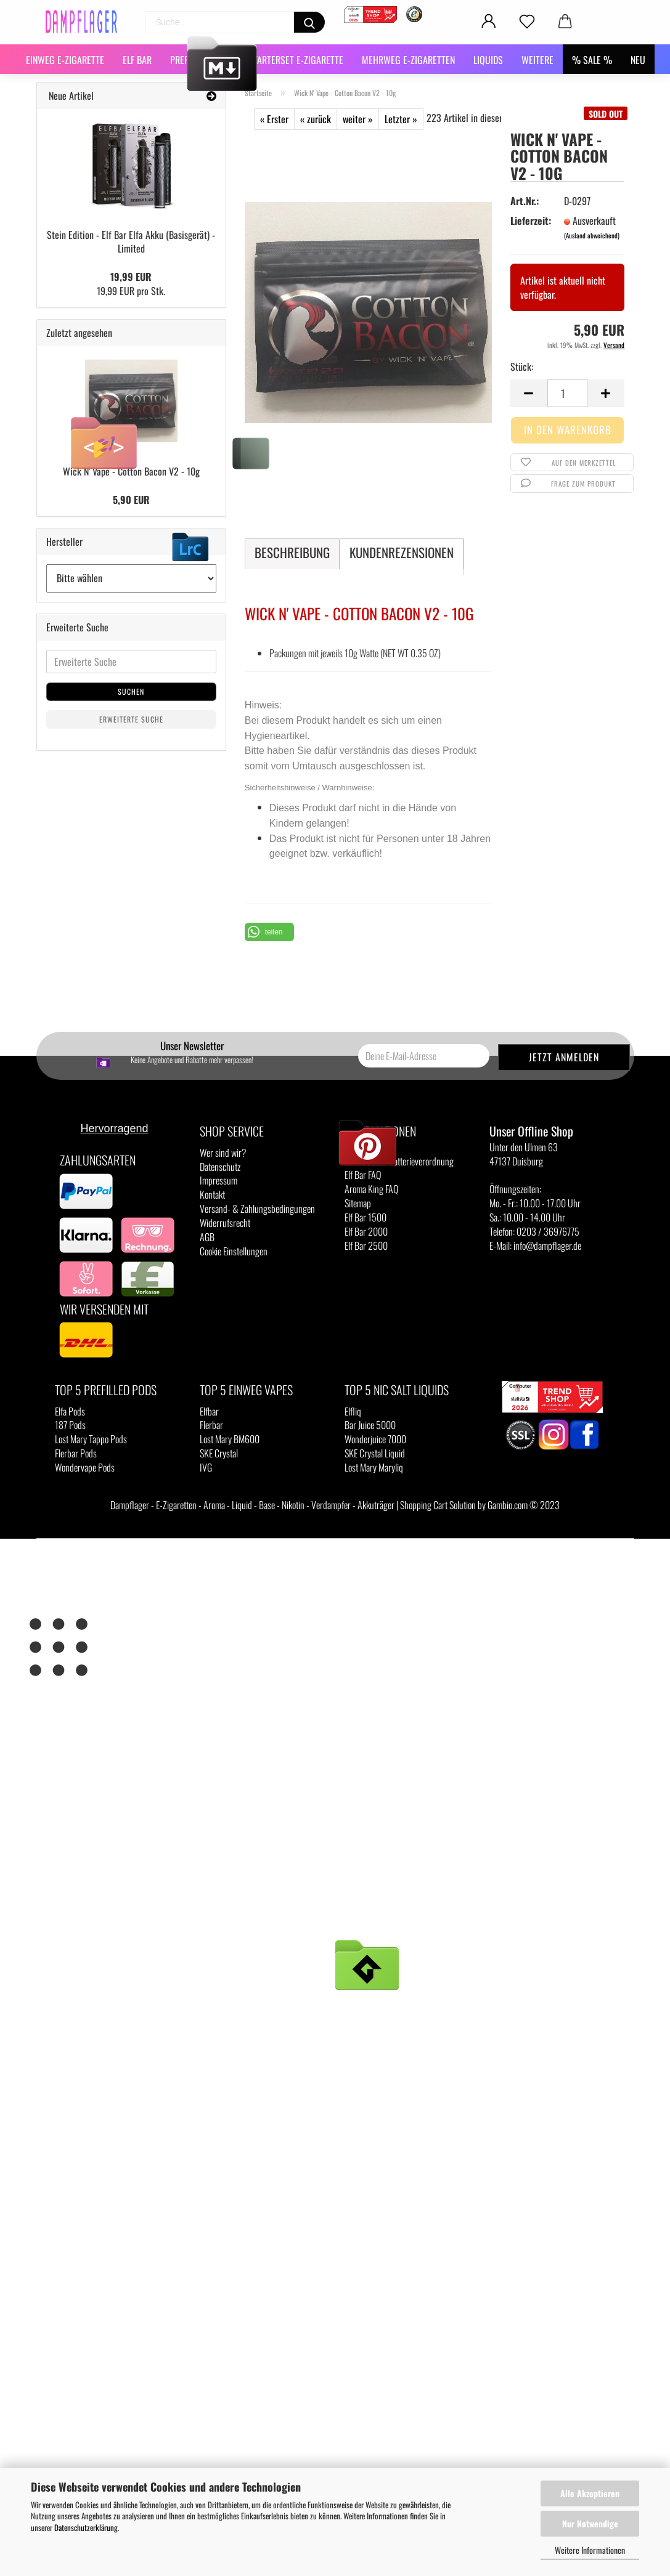 The height and width of the screenshot is (2576, 670). I want to click on view all applications, so click(59, 1647).